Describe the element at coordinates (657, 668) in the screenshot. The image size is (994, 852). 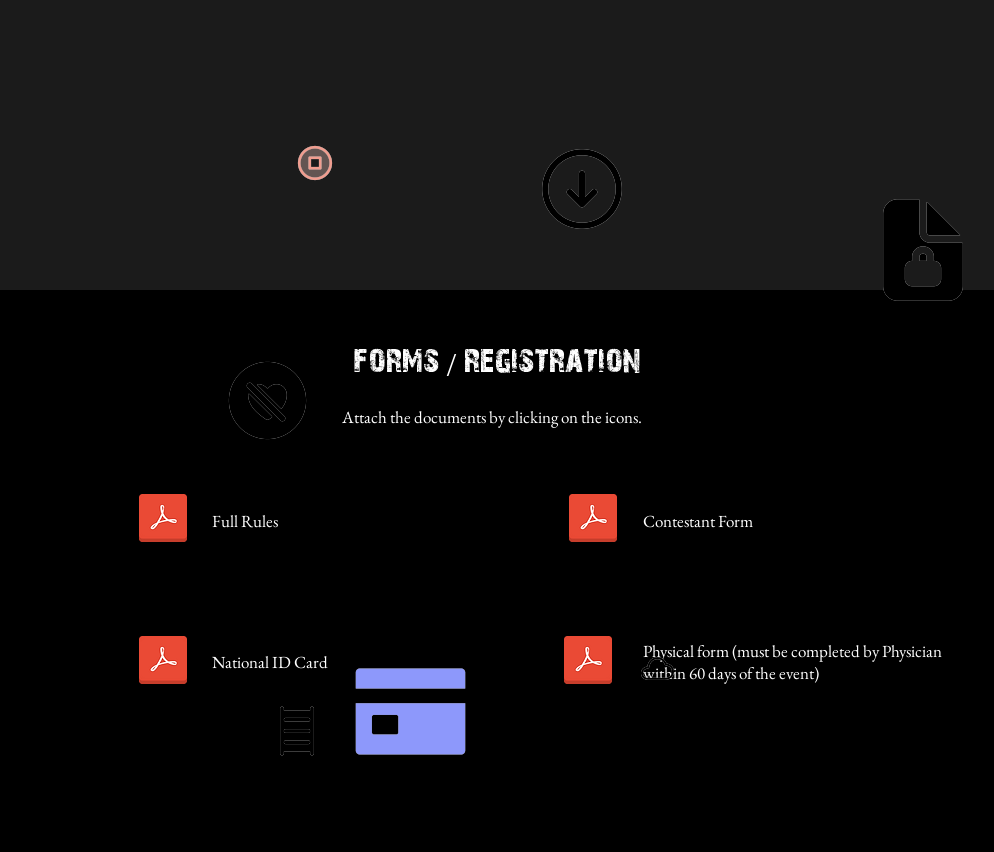
I see `indicates cloudy weather conditions` at that location.